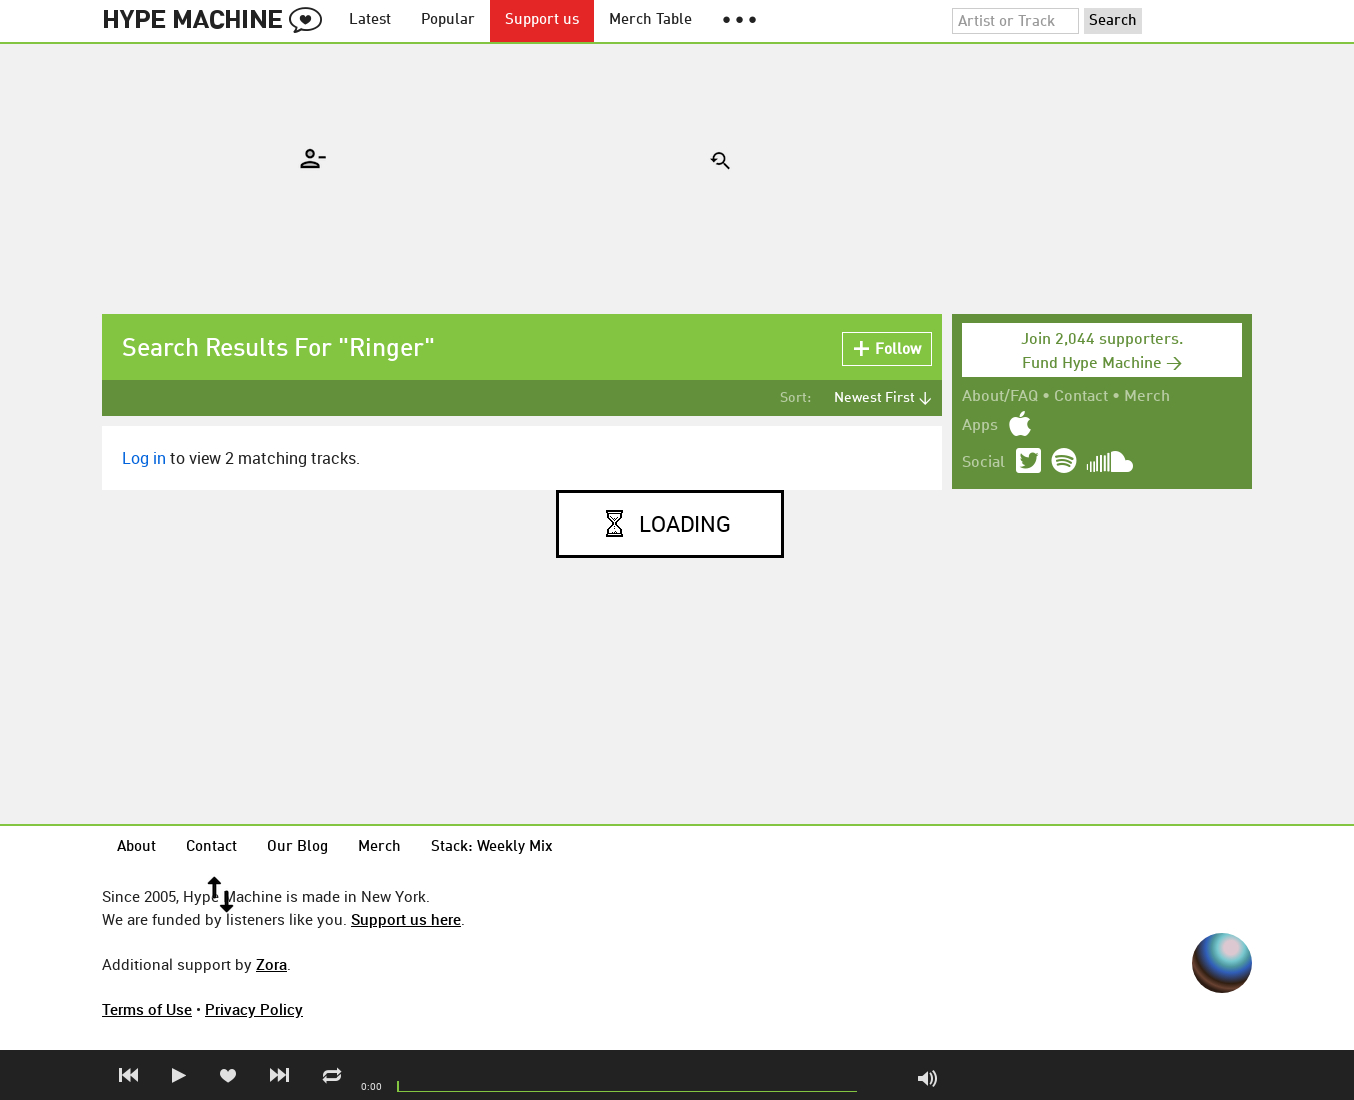  I want to click on redo or retry a search, so click(720, 161).